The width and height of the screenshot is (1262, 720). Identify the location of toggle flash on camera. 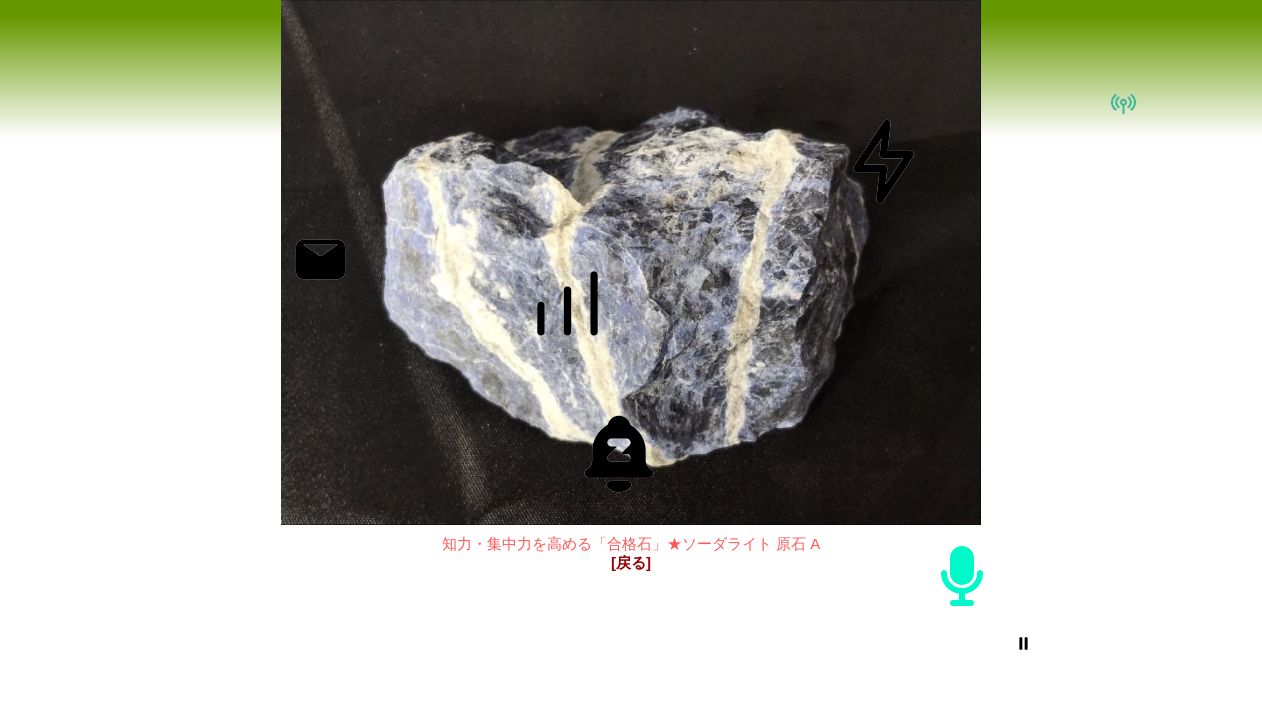
(883, 161).